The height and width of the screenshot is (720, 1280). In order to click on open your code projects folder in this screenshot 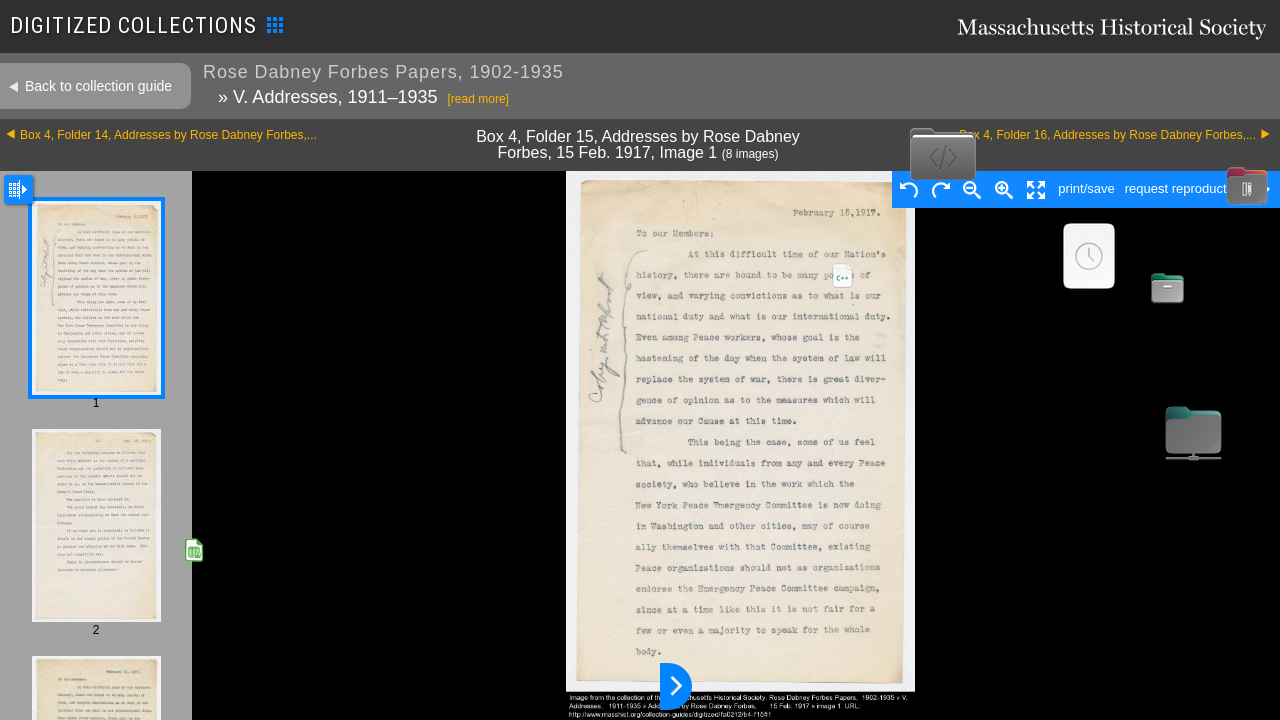, I will do `click(943, 154)`.